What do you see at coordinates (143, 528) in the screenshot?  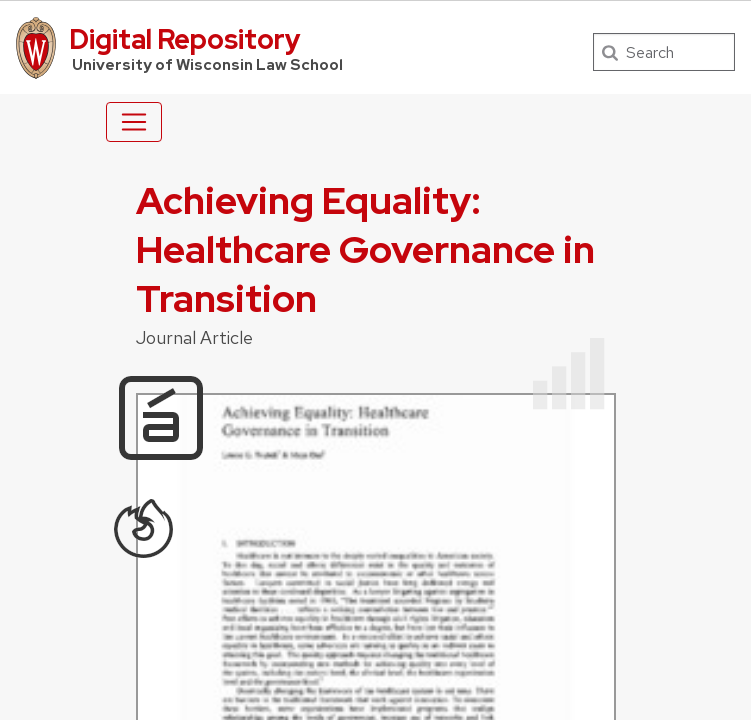 I see `open firefox browser` at bounding box center [143, 528].